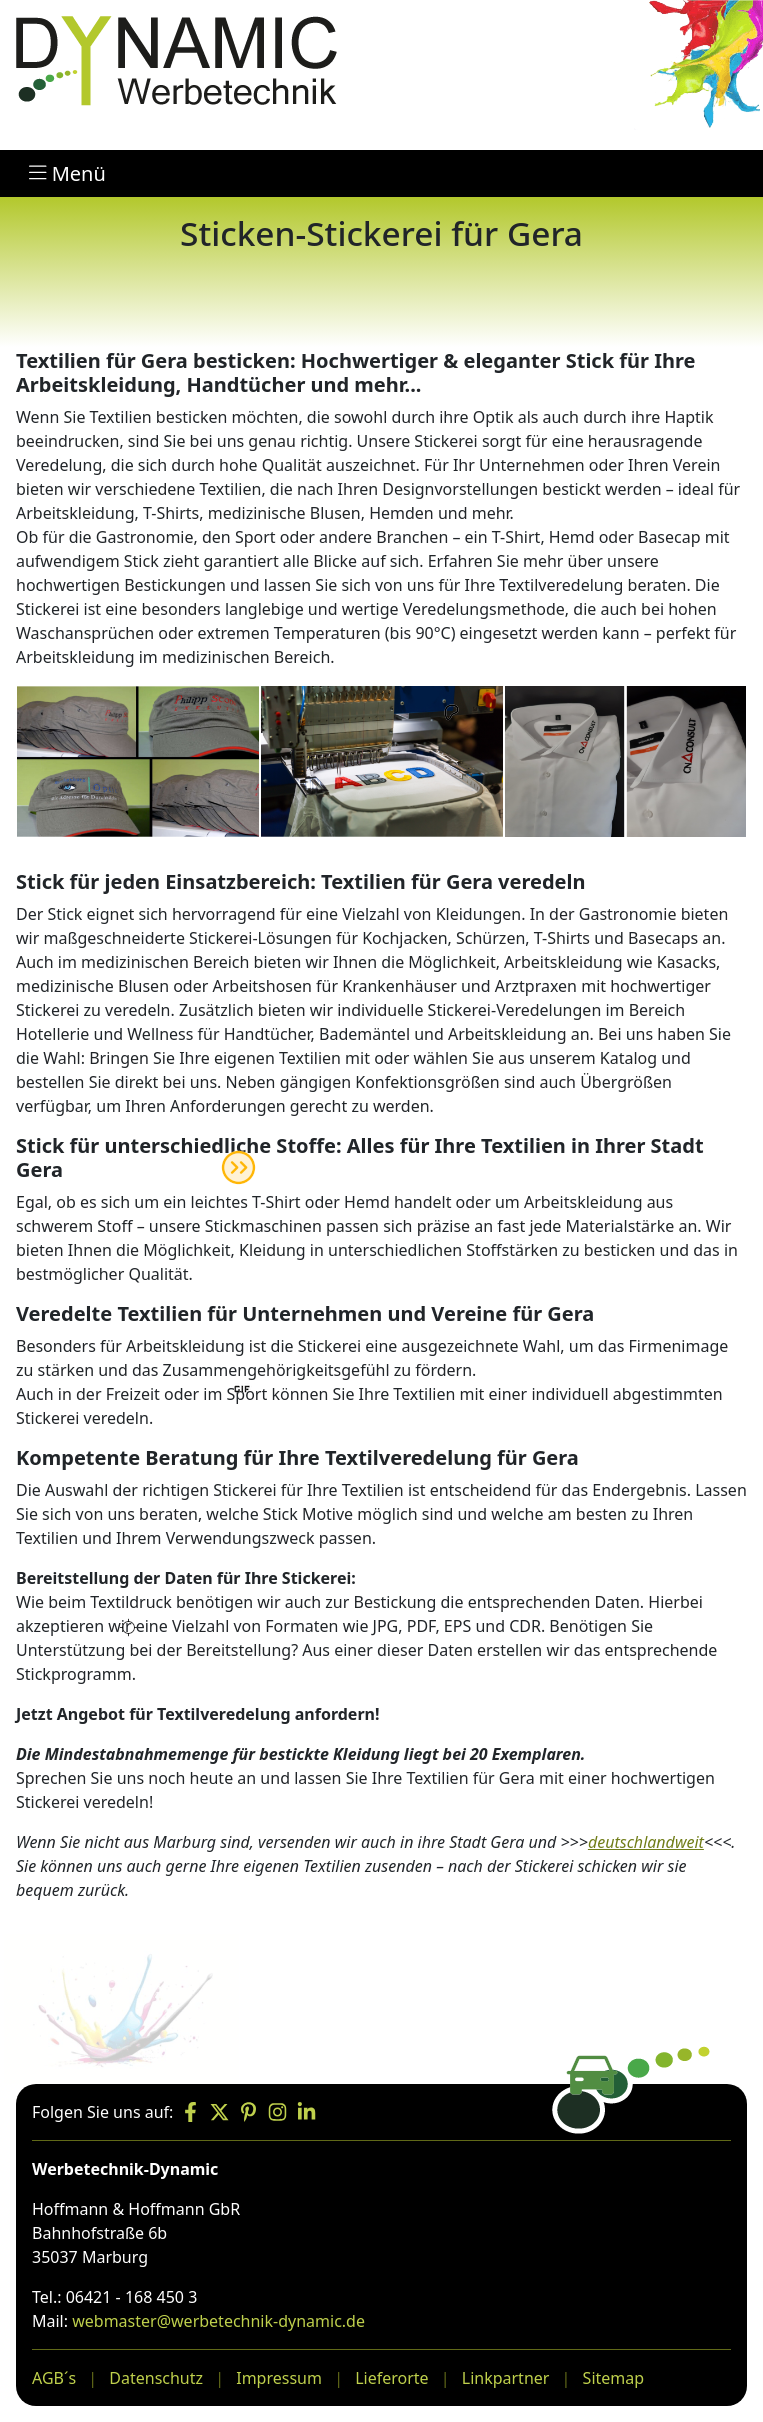 The image size is (763, 2422). What do you see at coordinates (242, 1389) in the screenshot?
I see `insert a gif into your message` at bounding box center [242, 1389].